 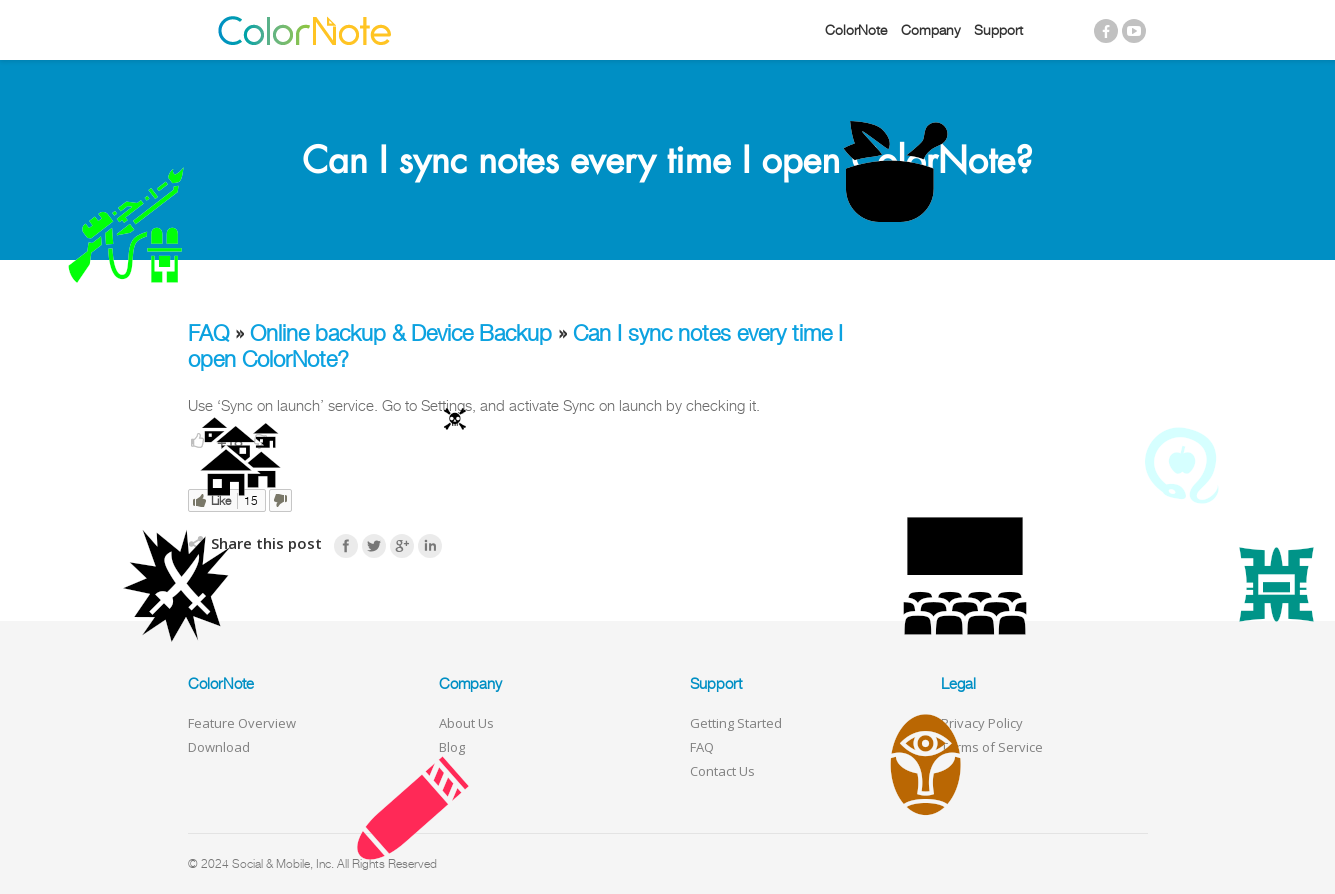 What do you see at coordinates (926, 764) in the screenshot?
I see `activate mystical vision or special sight ability` at bounding box center [926, 764].